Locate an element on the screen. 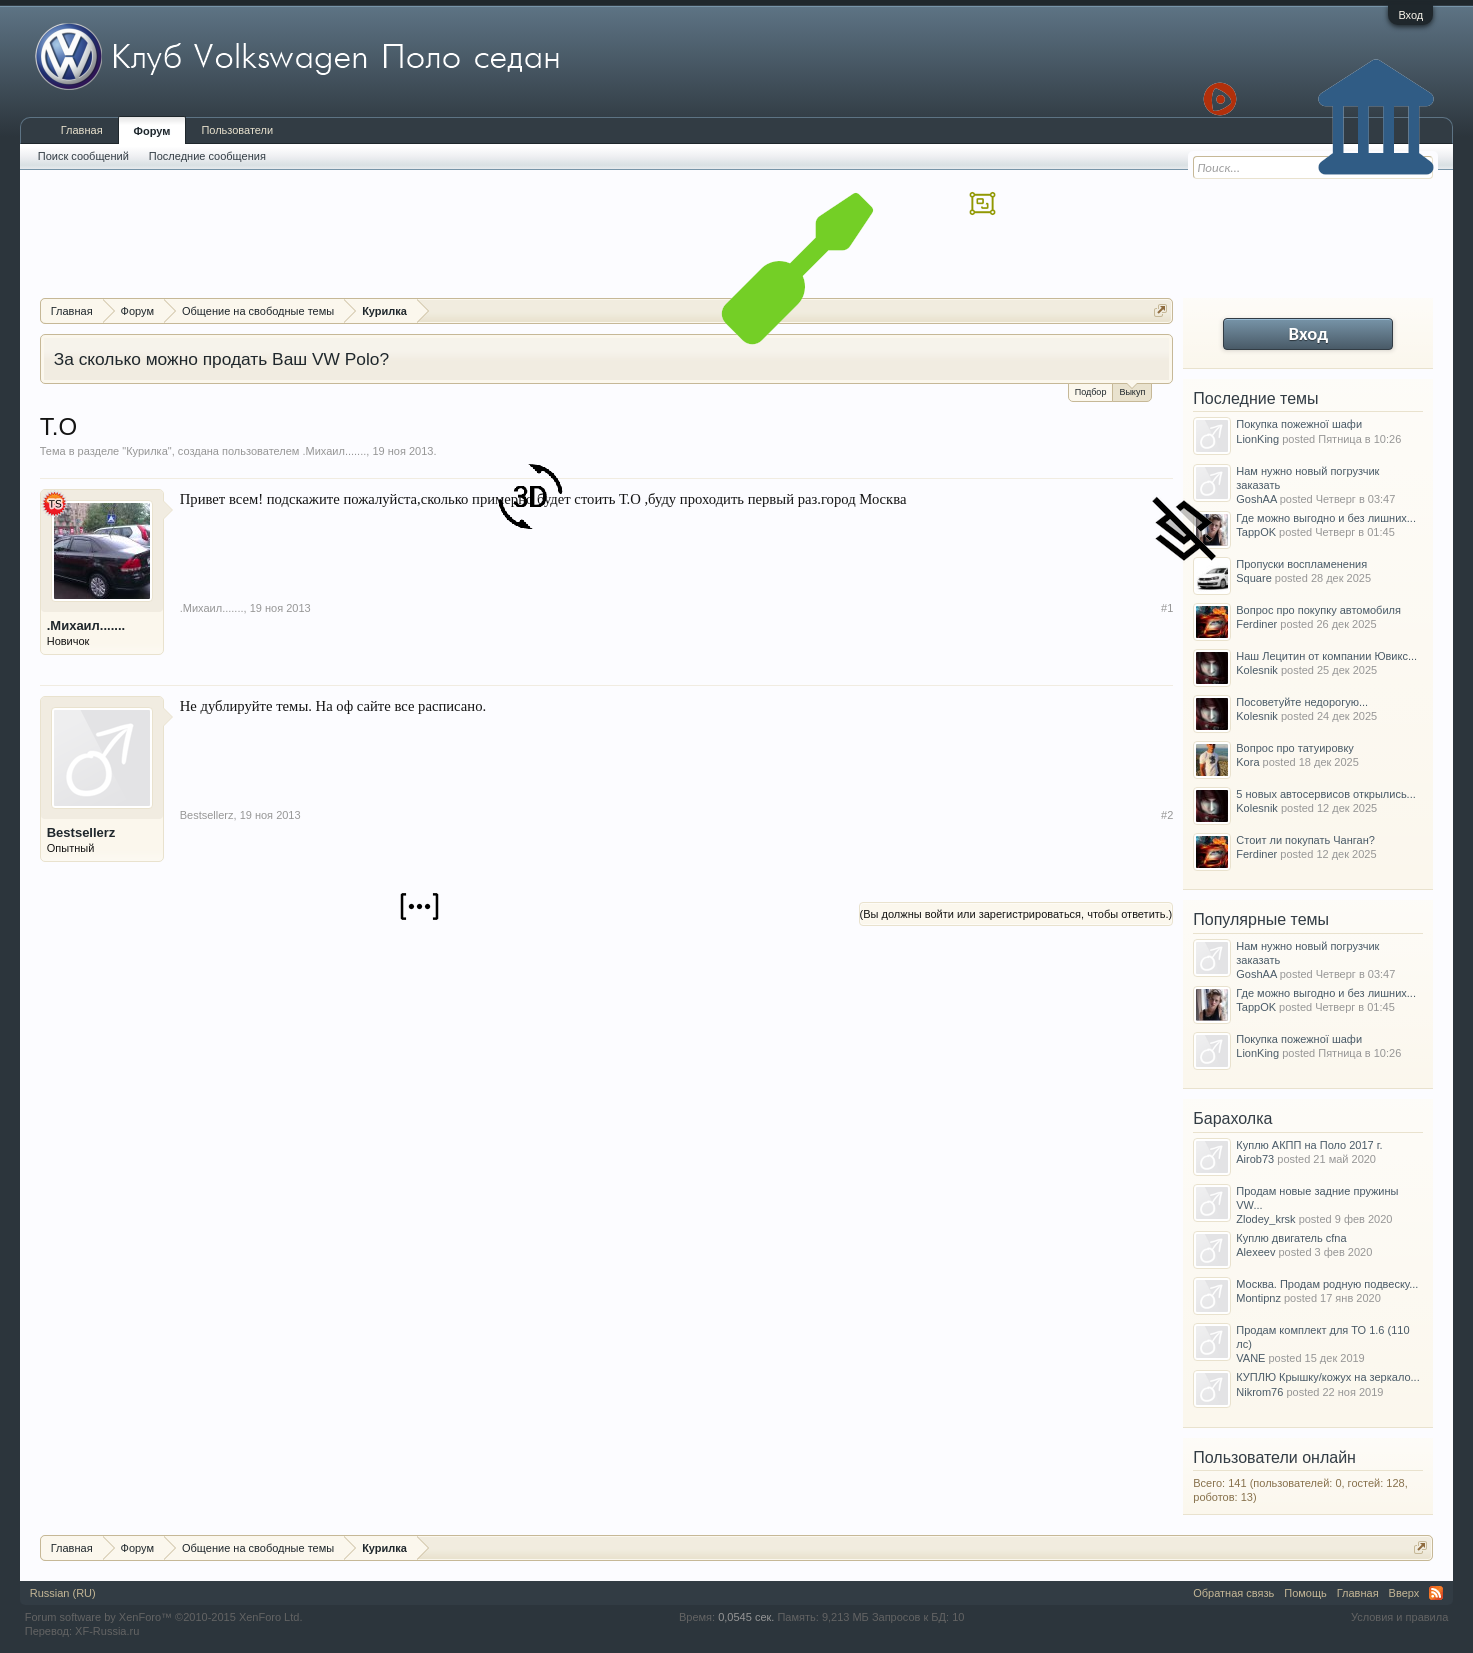  rotate object in 3D view is located at coordinates (530, 496).